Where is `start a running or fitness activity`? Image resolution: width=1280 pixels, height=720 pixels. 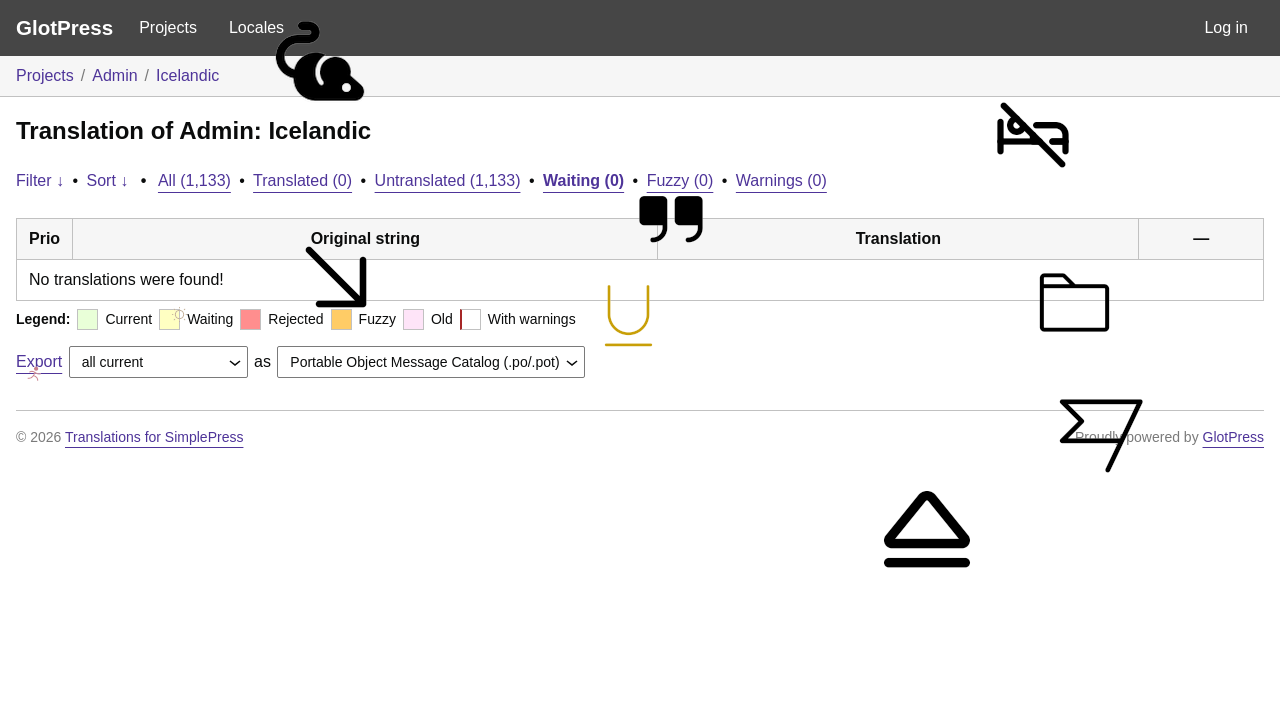 start a running or fitness activity is located at coordinates (34, 373).